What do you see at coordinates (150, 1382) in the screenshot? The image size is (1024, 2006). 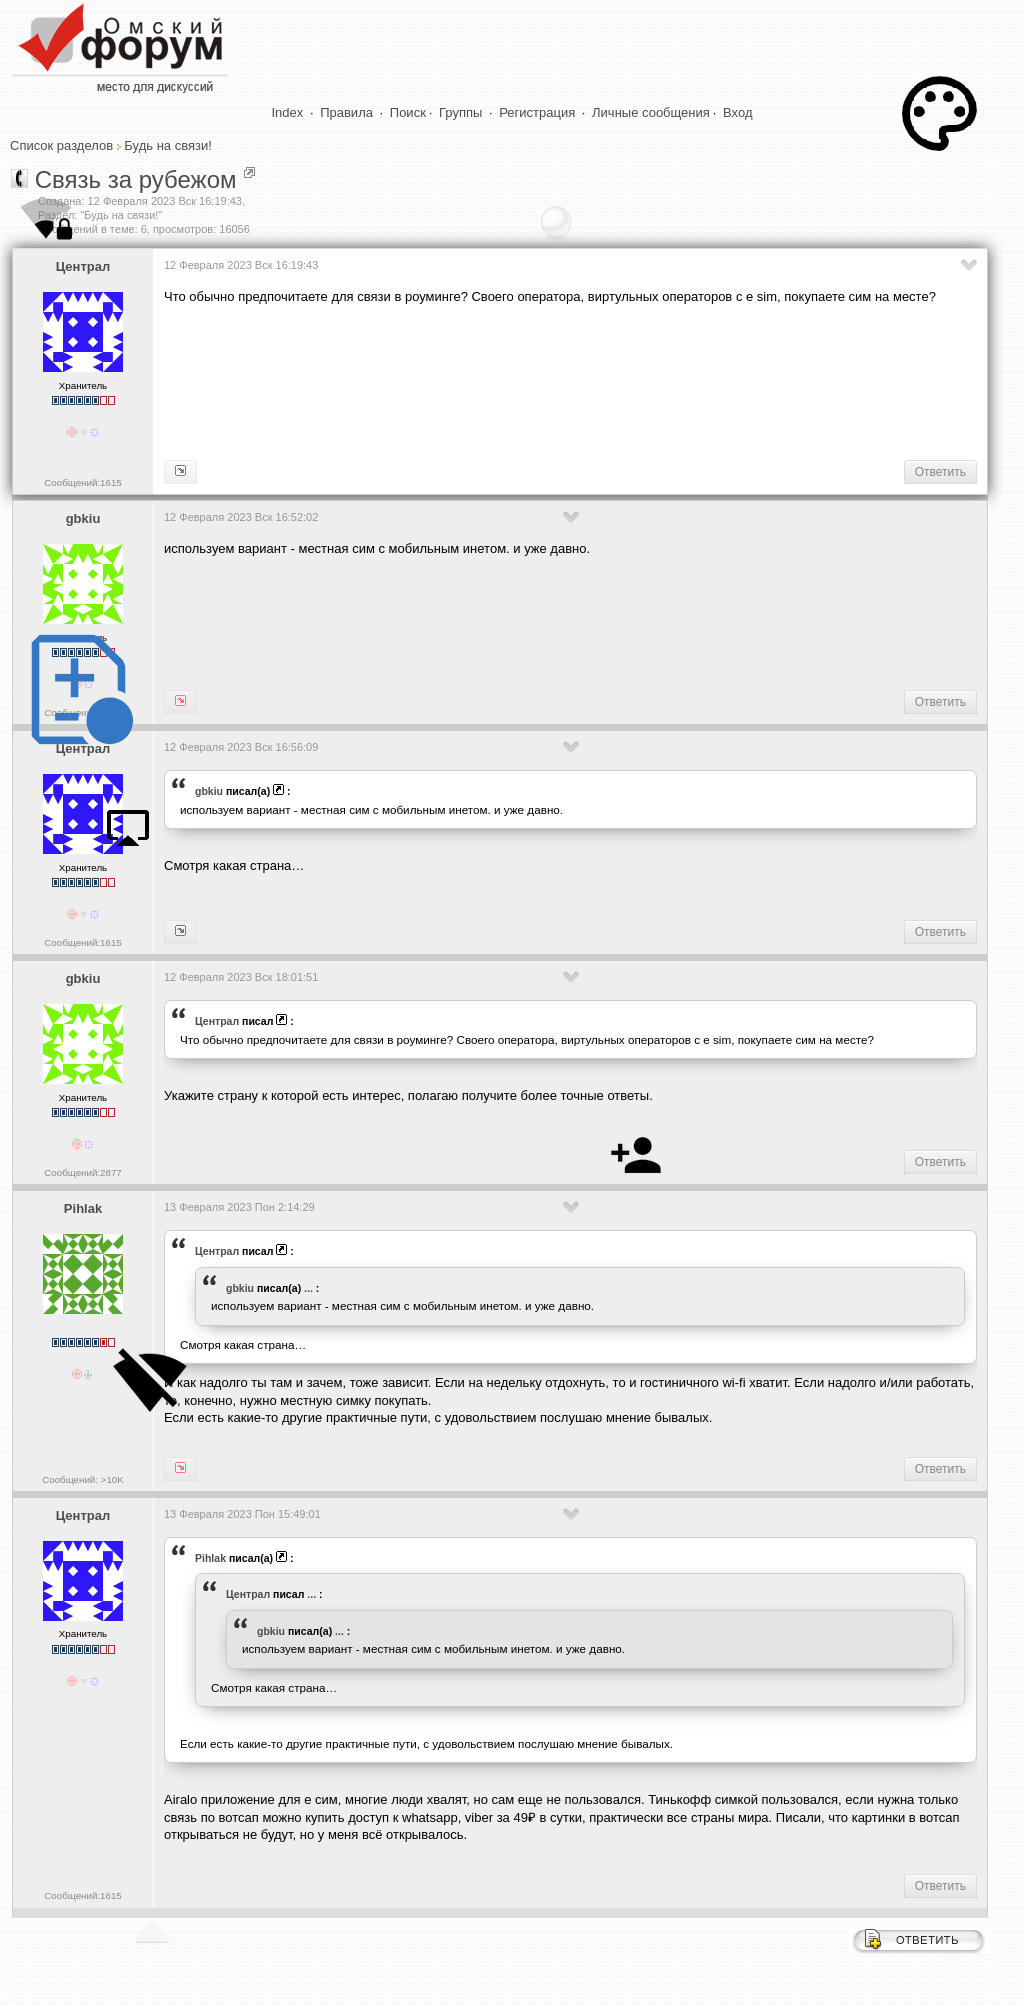 I see `indicates wifi is disabled or unavailable` at bounding box center [150, 1382].